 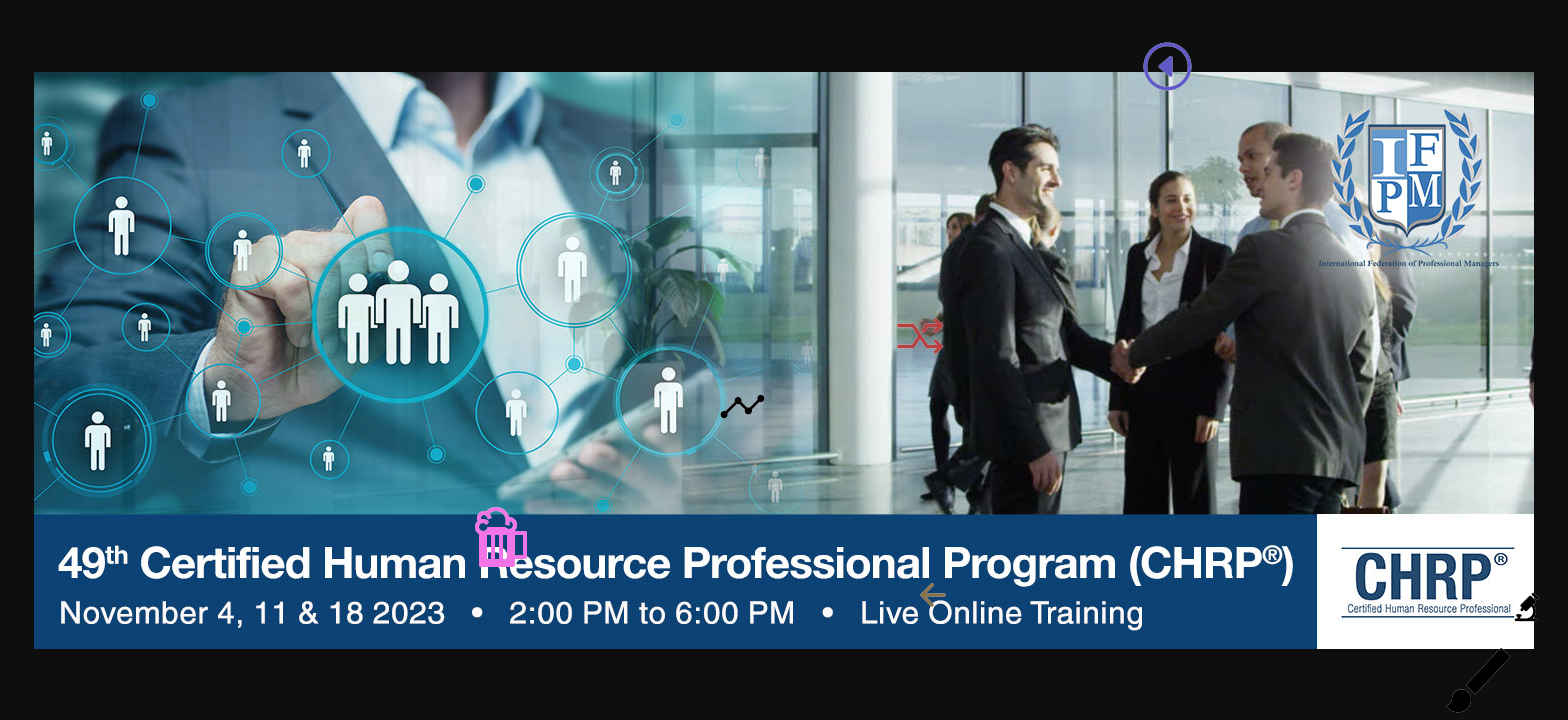 I want to click on access drawing or painting tools, so click(x=1478, y=680).